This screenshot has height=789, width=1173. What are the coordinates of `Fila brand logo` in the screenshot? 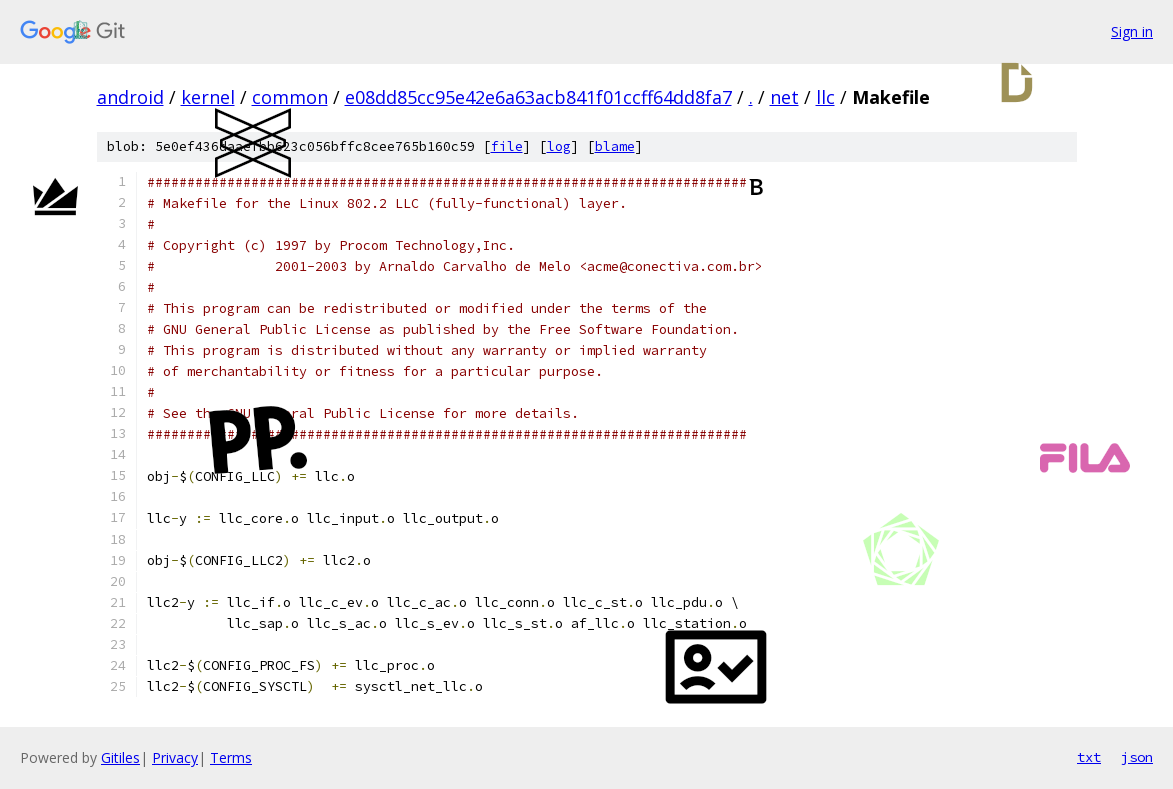 It's located at (1085, 458).